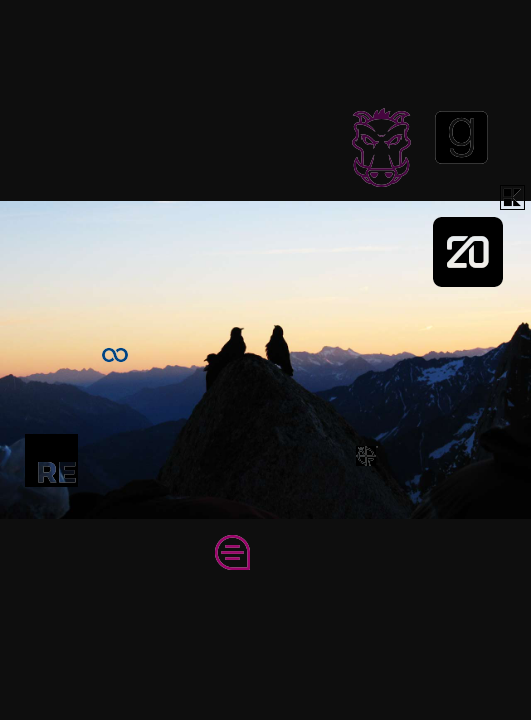 The height and width of the screenshot is (720, 531). What do you see at coordinates (232, 552) in the screenshot?
I see `open quip collaborative documents app` at bounding box center [232, 552].